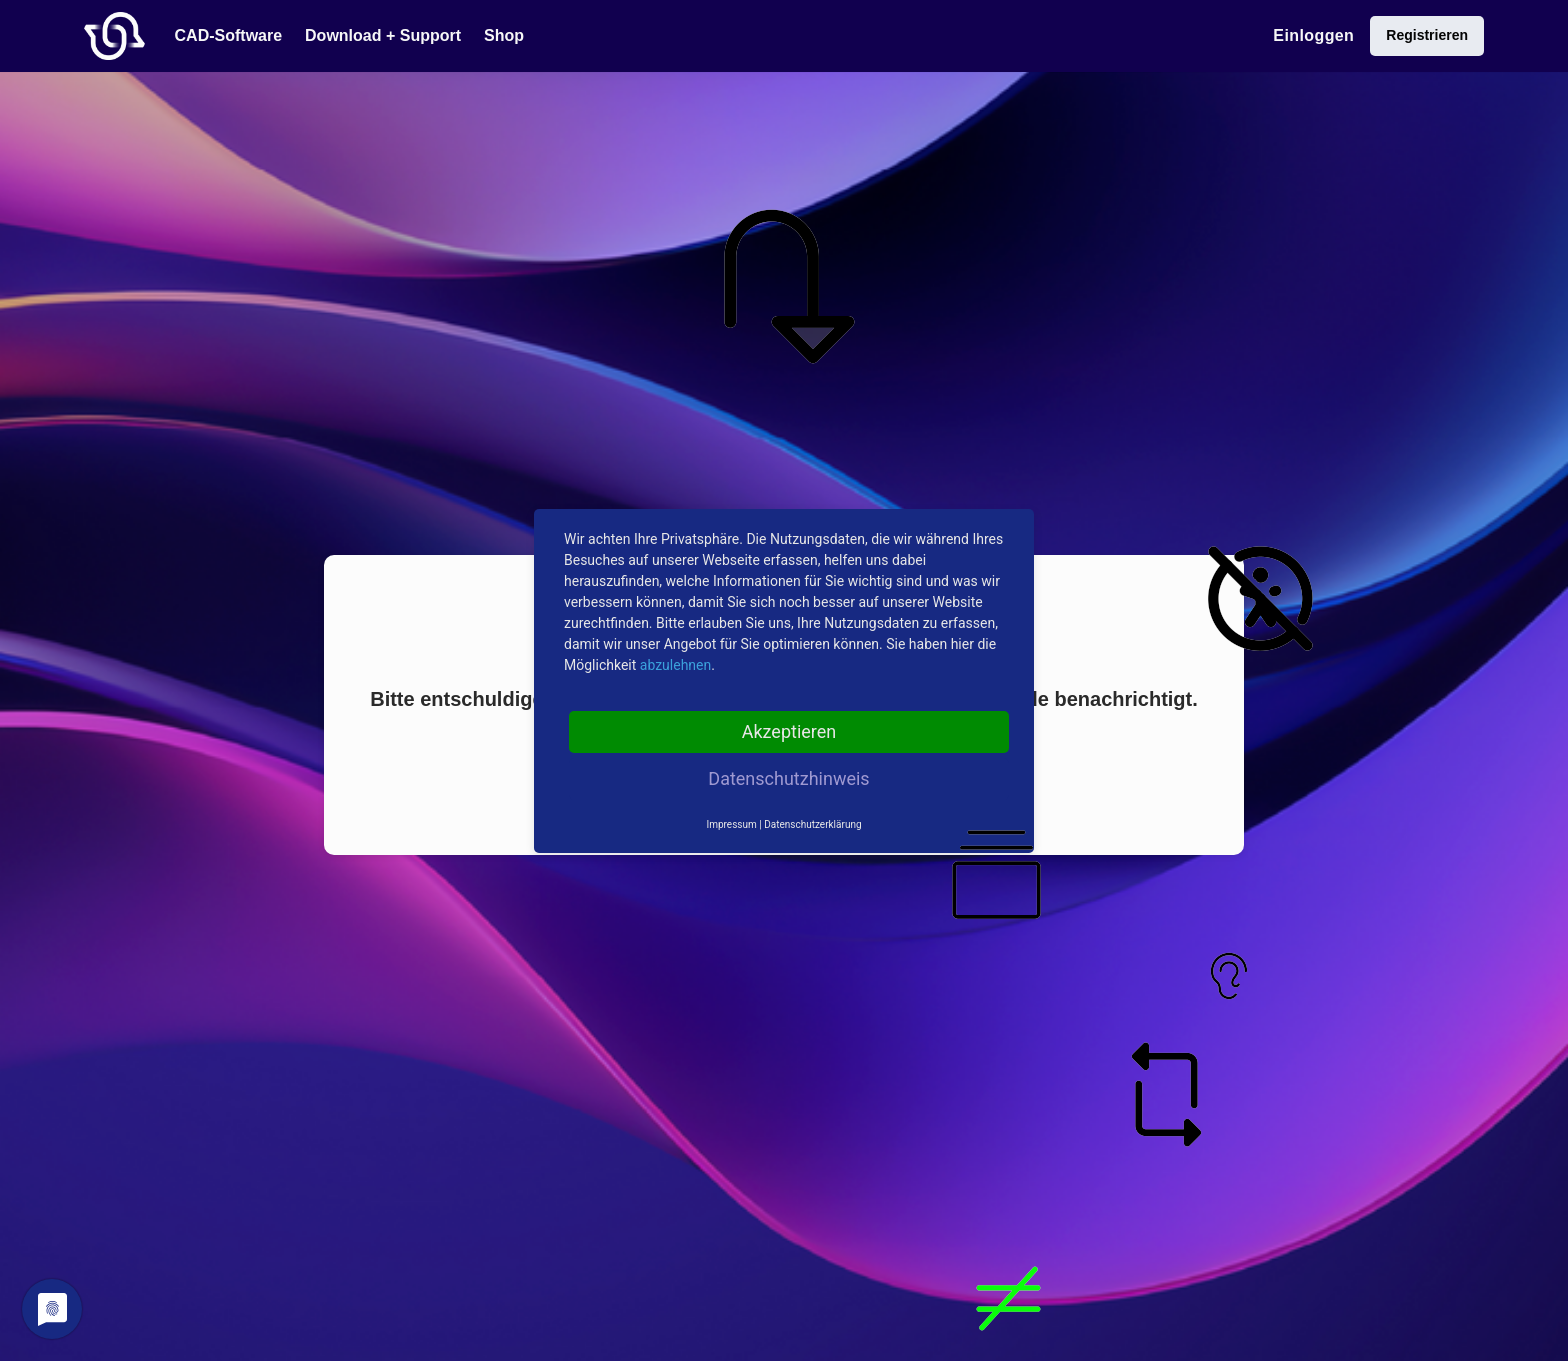 This screenshot has width=1568, height=1361. I want to click on access audio or hearing settings, so click(1229, 976).